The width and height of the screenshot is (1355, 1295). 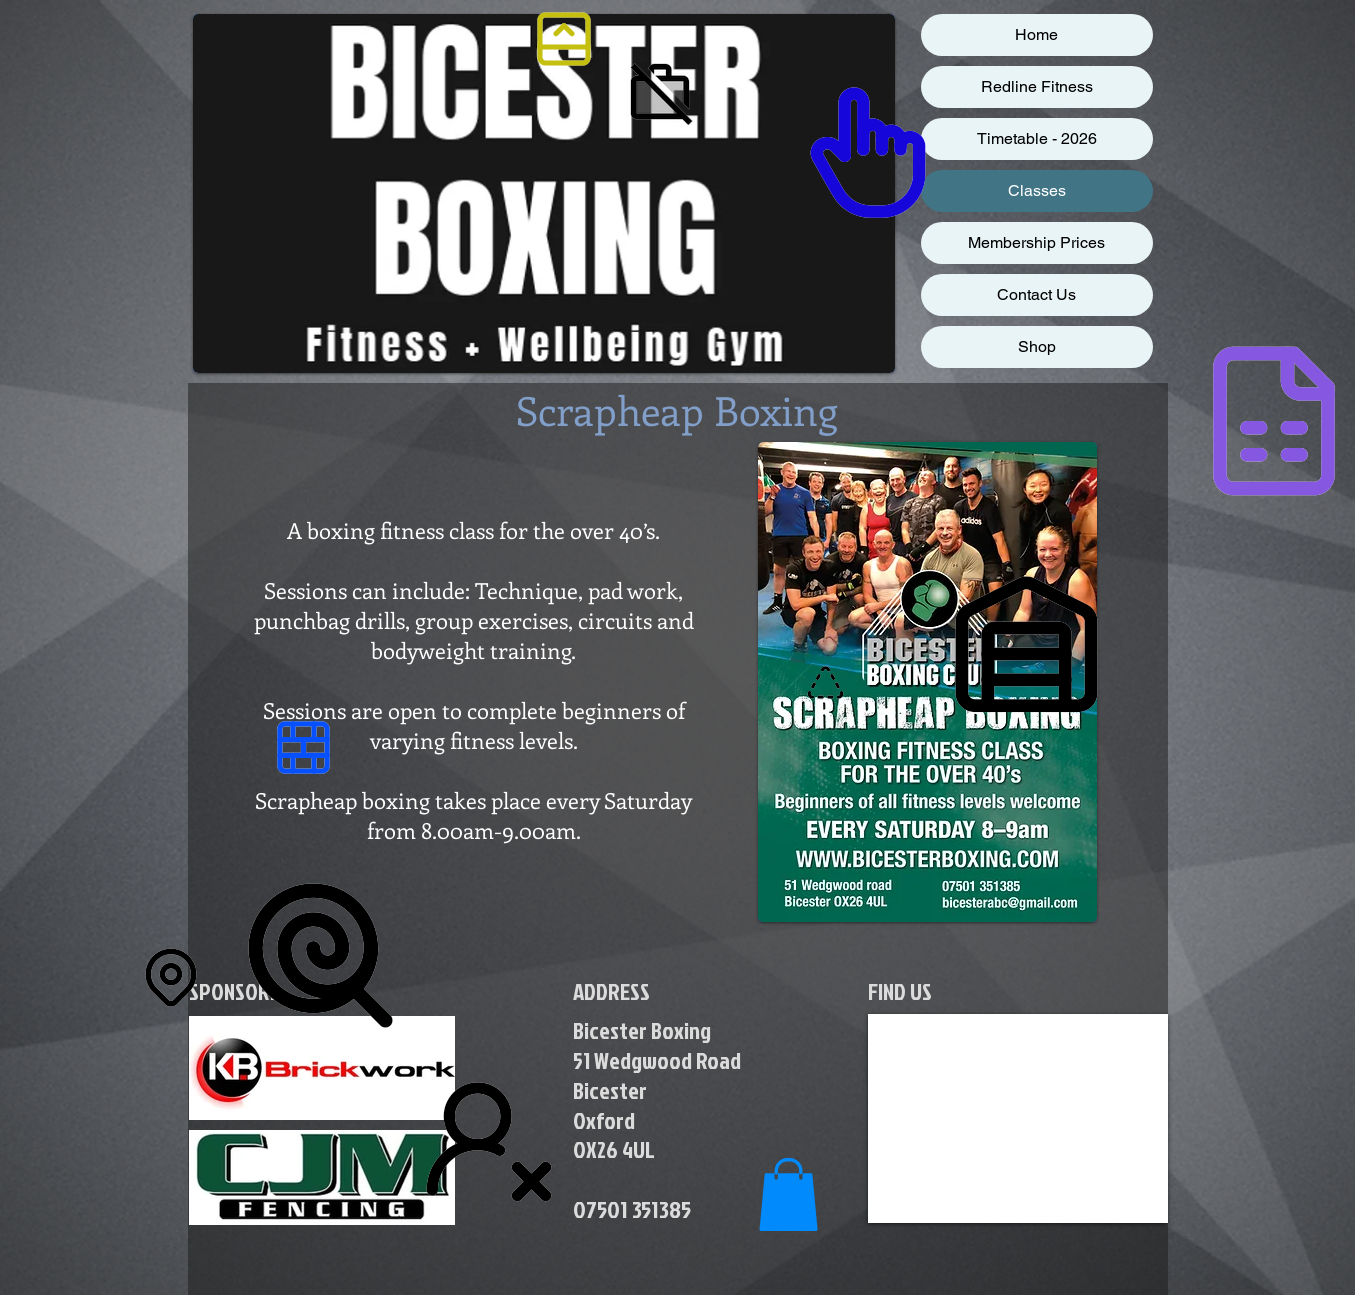 I want to click on access warehouse or storage inventory, so click(x=1026, y=647).